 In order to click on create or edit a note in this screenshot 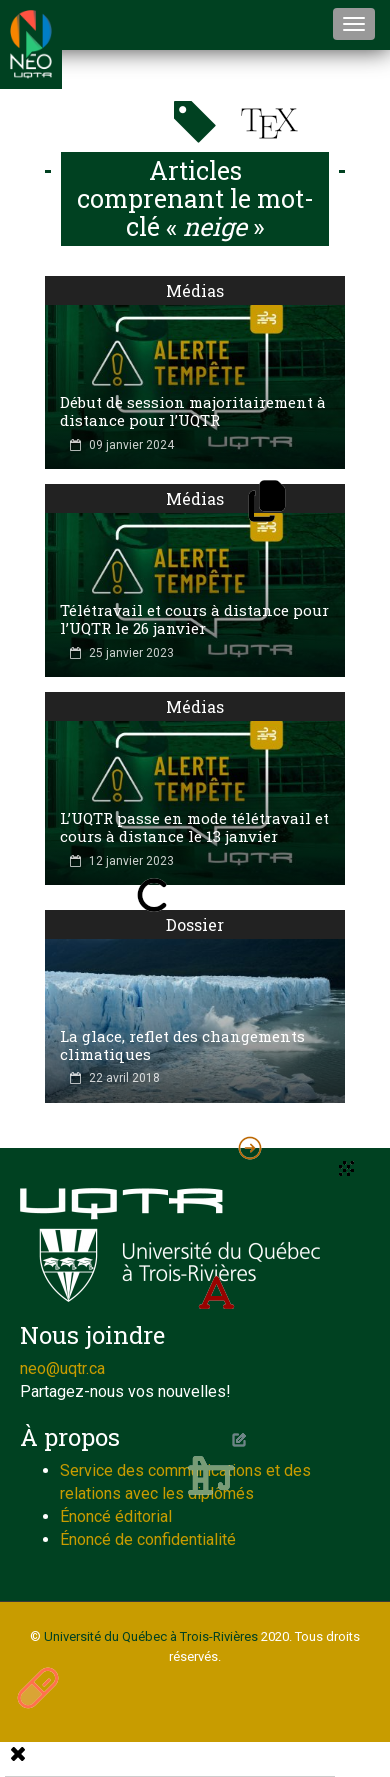, I will do `click(239, 1440)`.